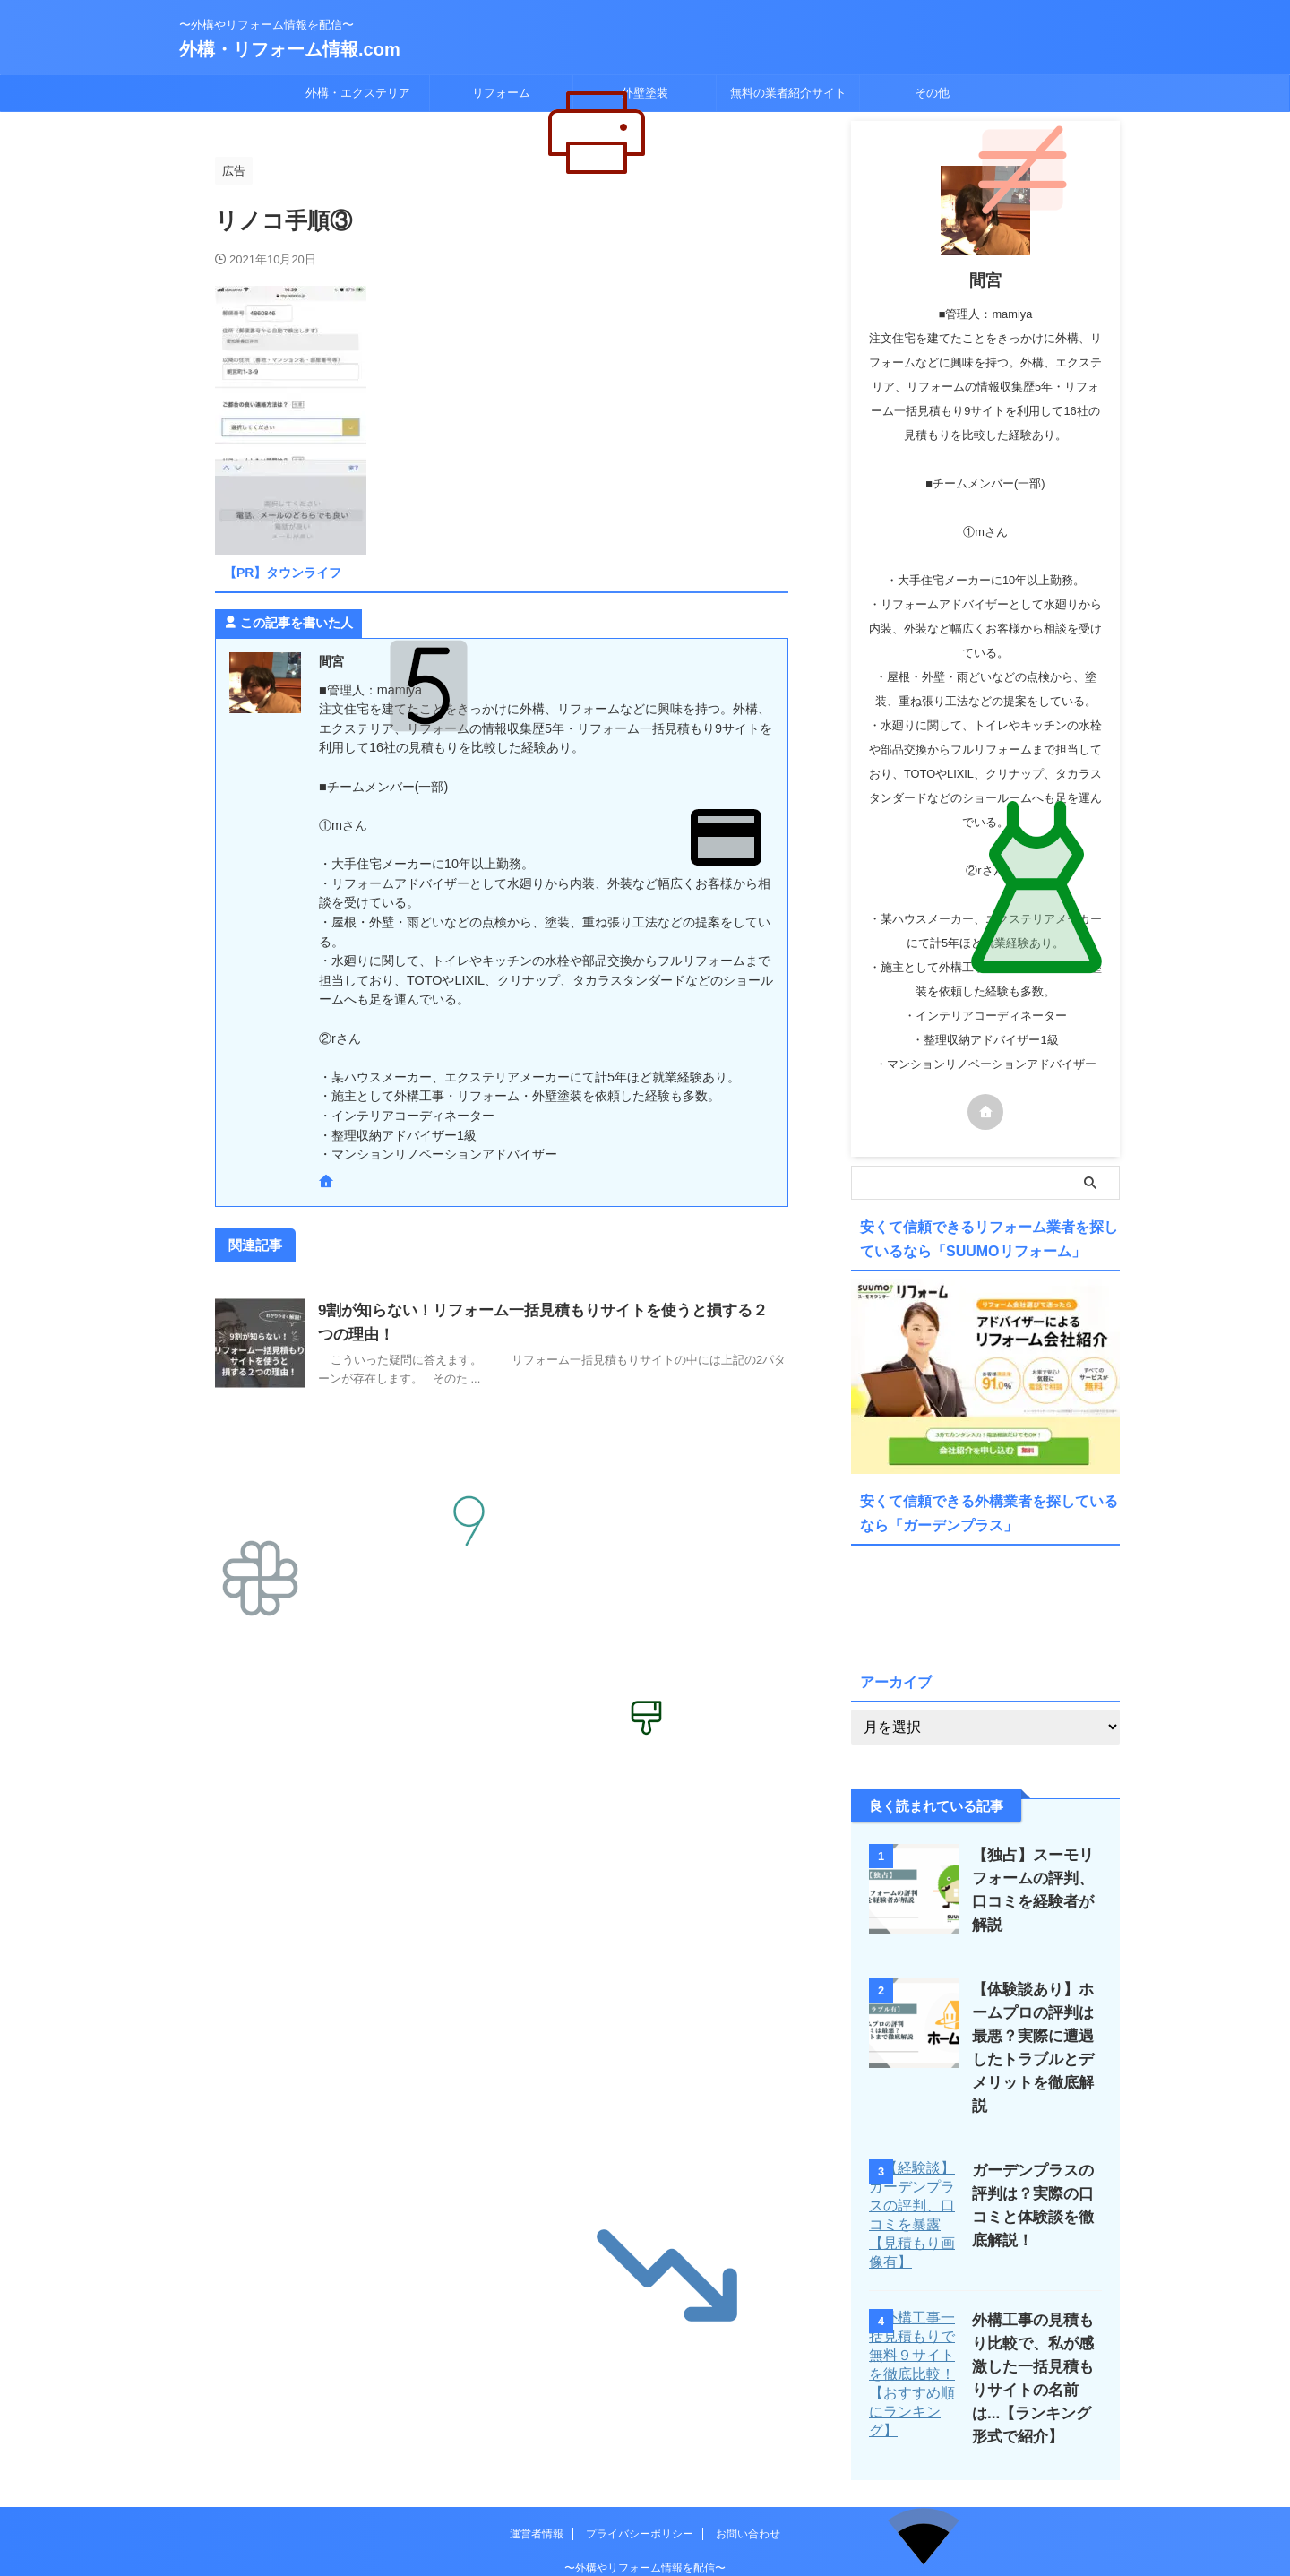  Describe the element at coordinates (726, 837) in the screenshot. I see `manage payment methods` at that location.